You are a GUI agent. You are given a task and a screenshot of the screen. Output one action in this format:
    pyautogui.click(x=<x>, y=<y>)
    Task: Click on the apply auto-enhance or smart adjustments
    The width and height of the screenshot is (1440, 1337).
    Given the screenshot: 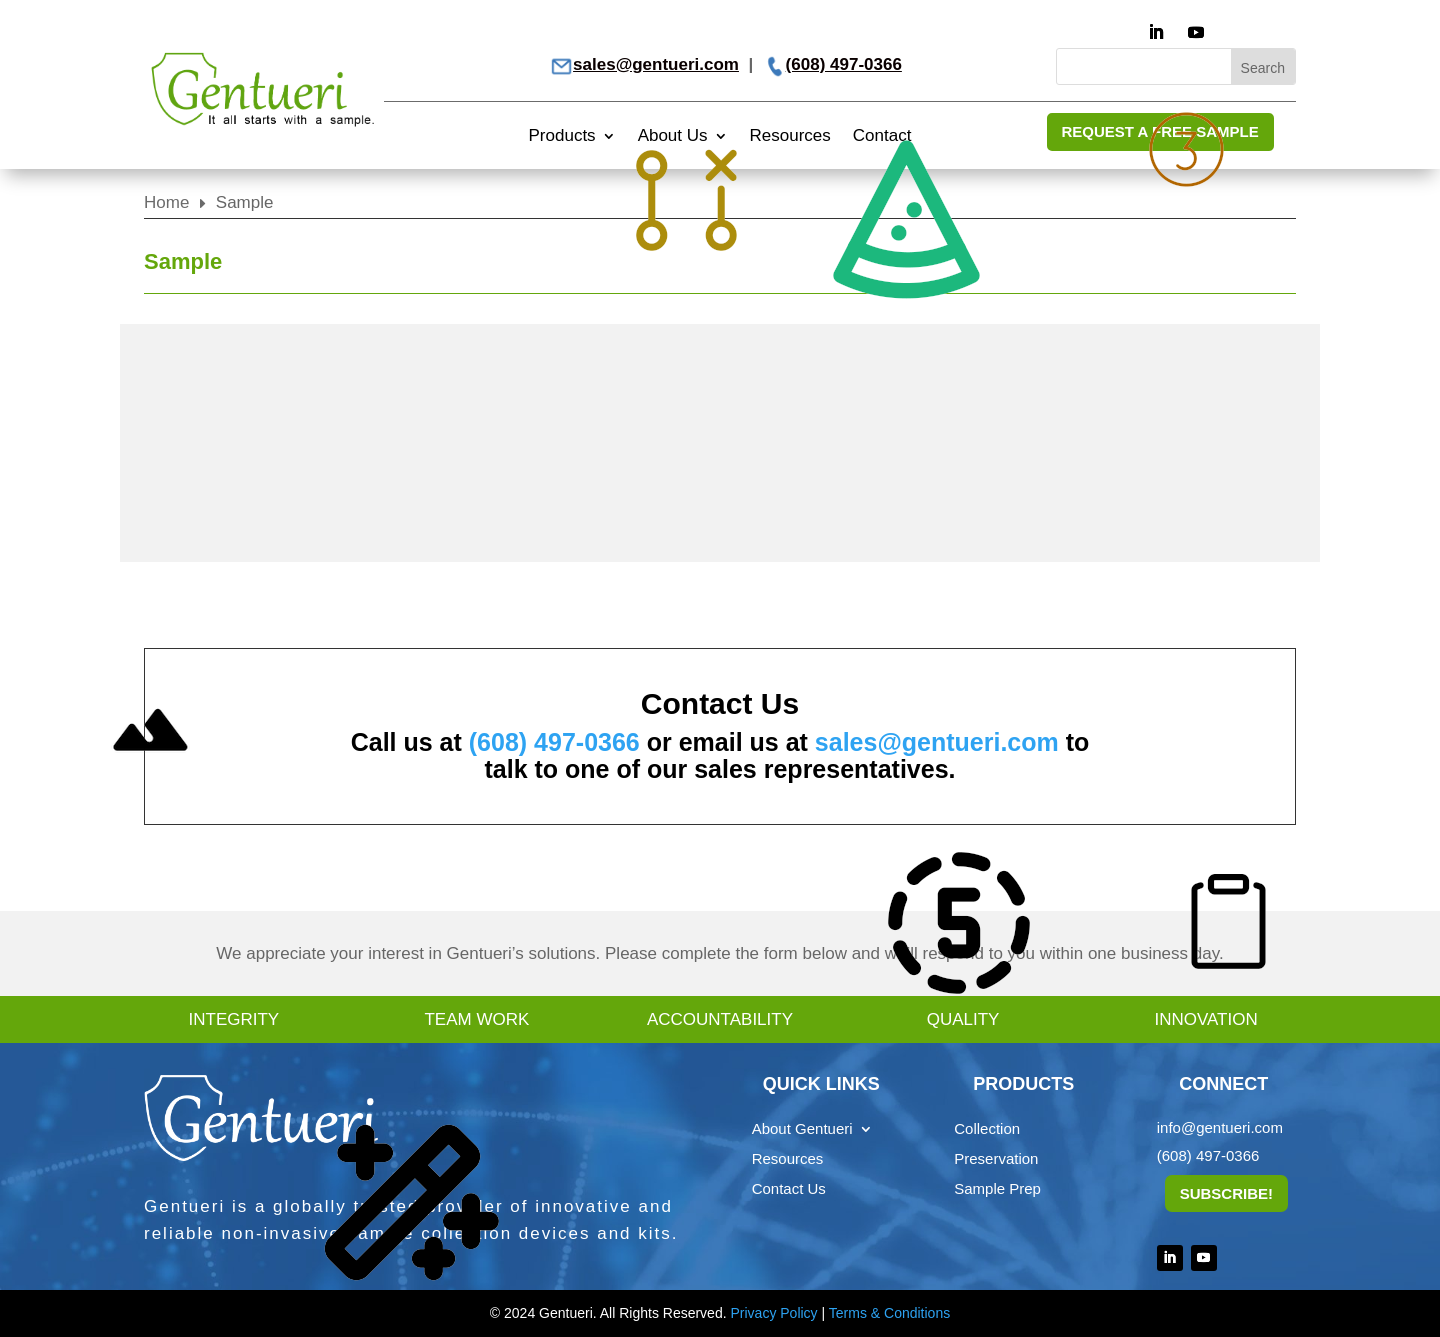 What is the action you would take?
    pyautogui.click(x=402, y=1202)
    